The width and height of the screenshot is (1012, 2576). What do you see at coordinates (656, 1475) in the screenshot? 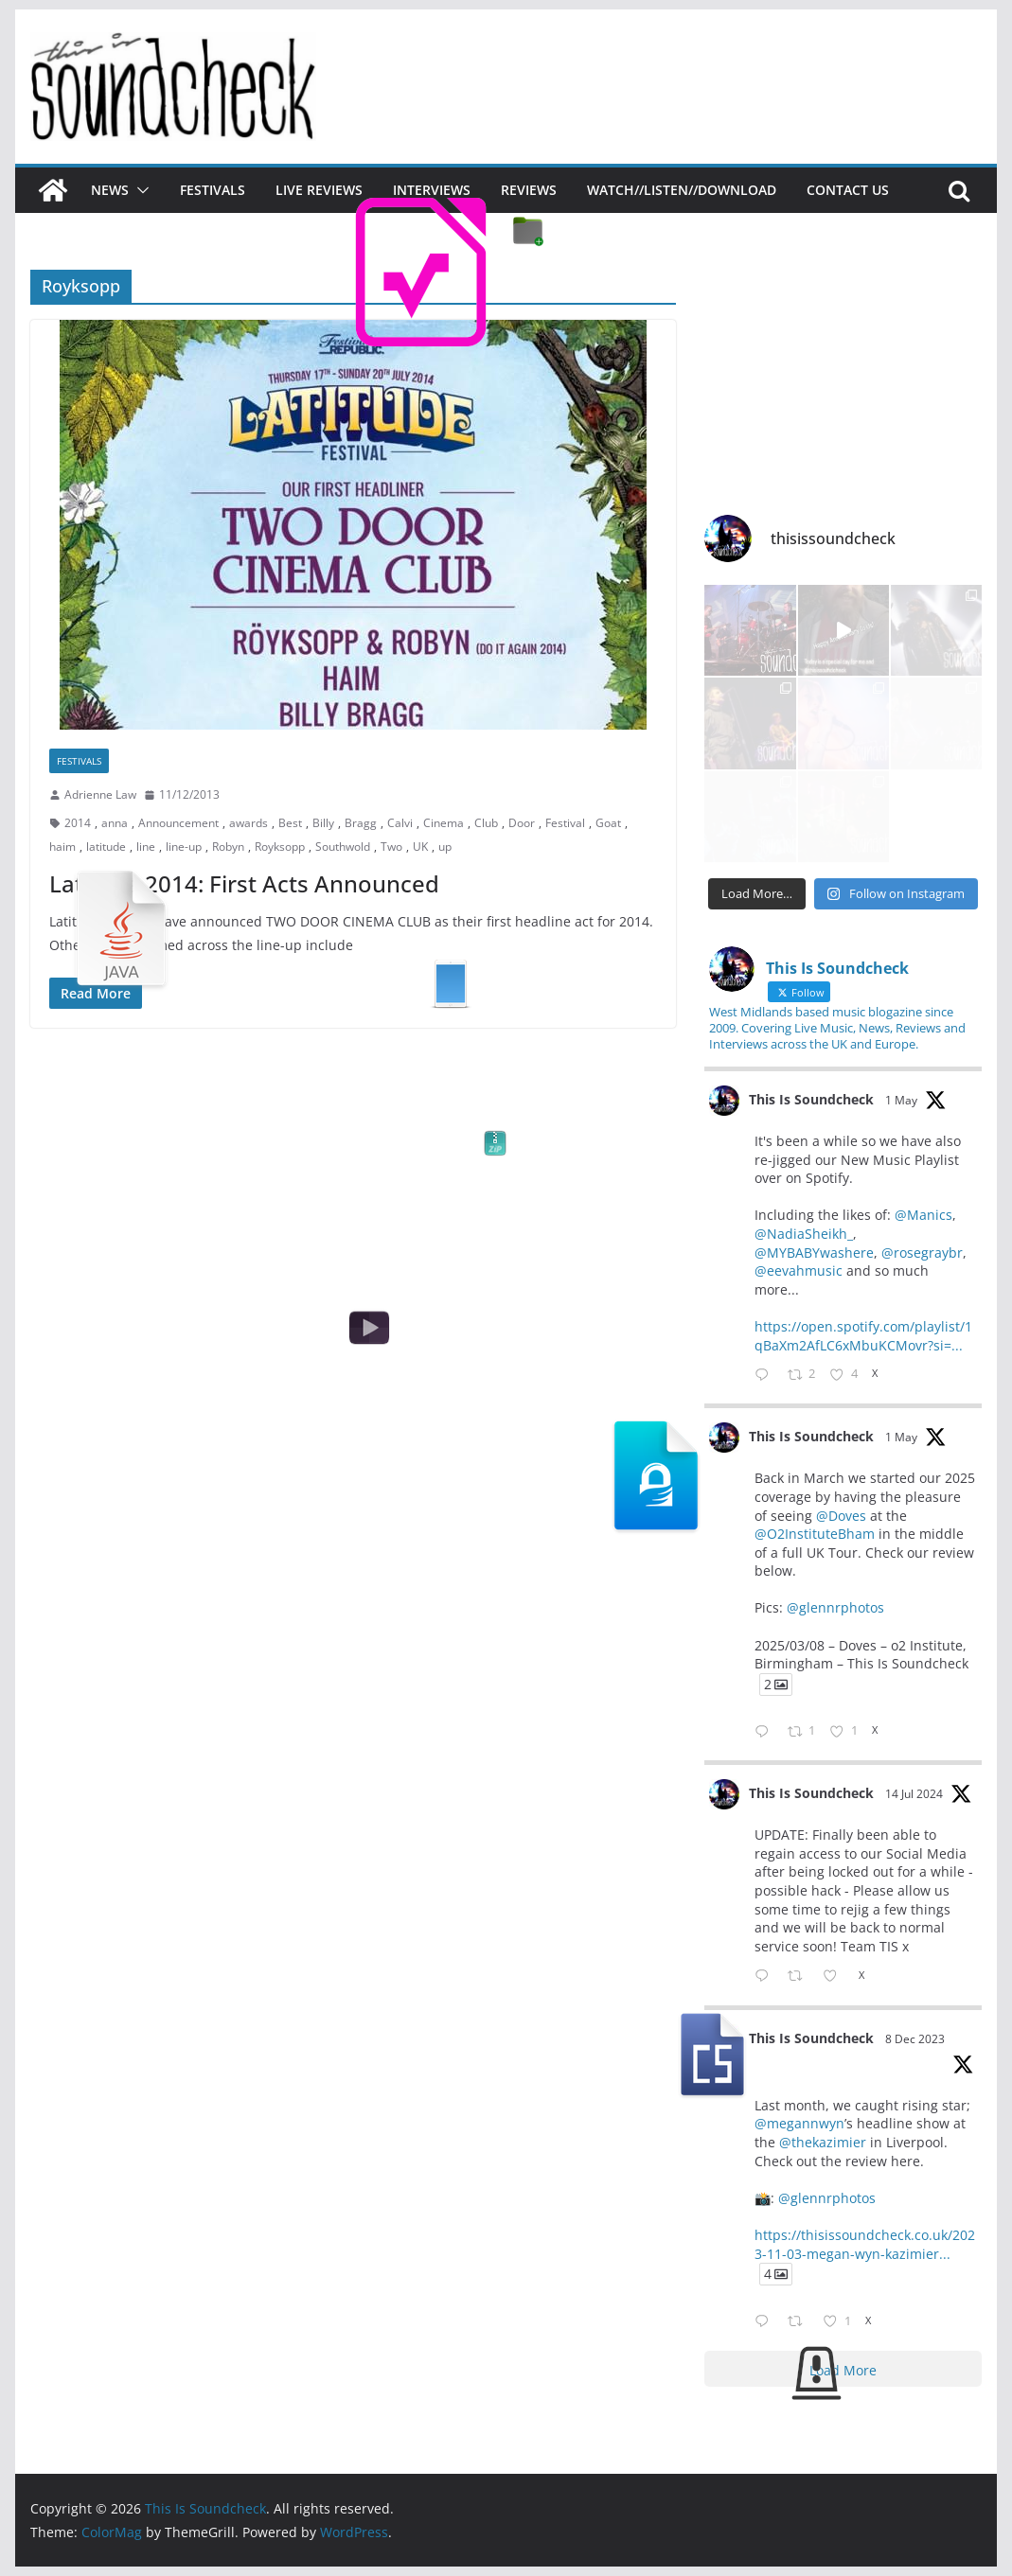
I see `a PGP-encrypted file` at bounding box center [656, 1475].